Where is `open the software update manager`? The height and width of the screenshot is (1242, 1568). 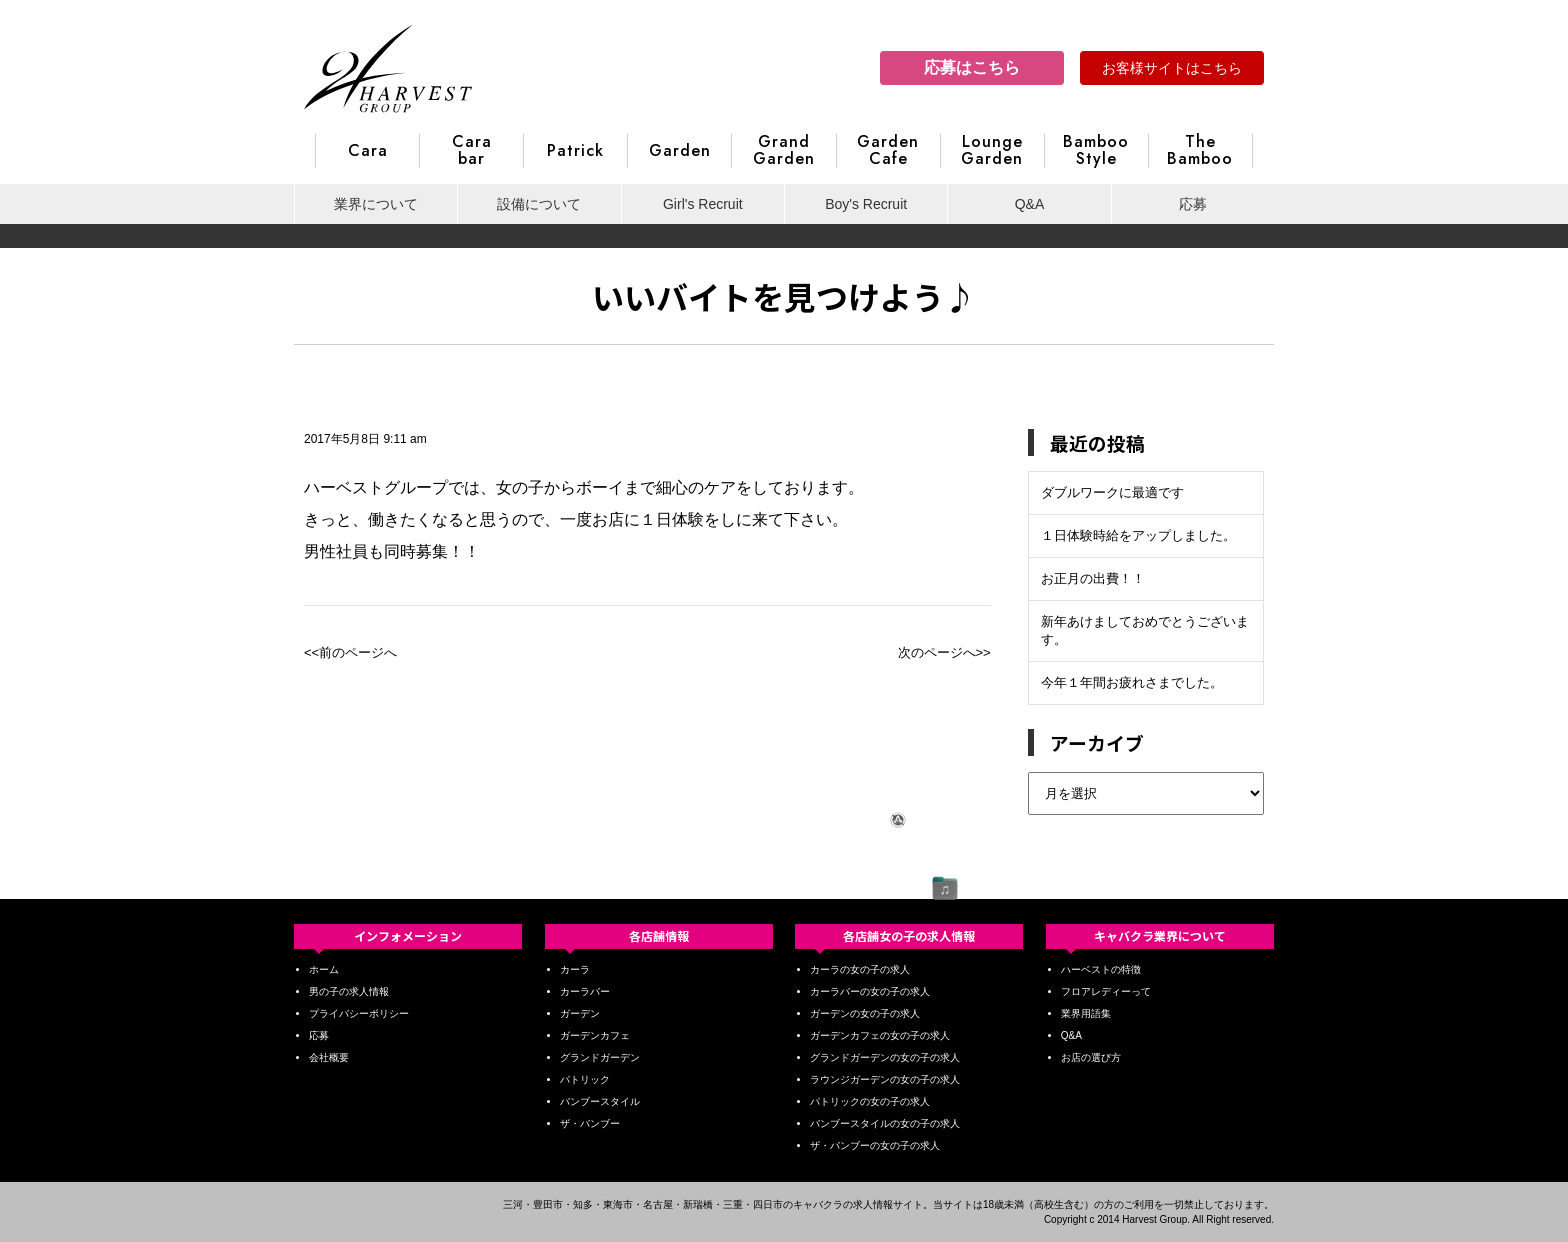
open the software update manager is located at coordinates (898, 820).